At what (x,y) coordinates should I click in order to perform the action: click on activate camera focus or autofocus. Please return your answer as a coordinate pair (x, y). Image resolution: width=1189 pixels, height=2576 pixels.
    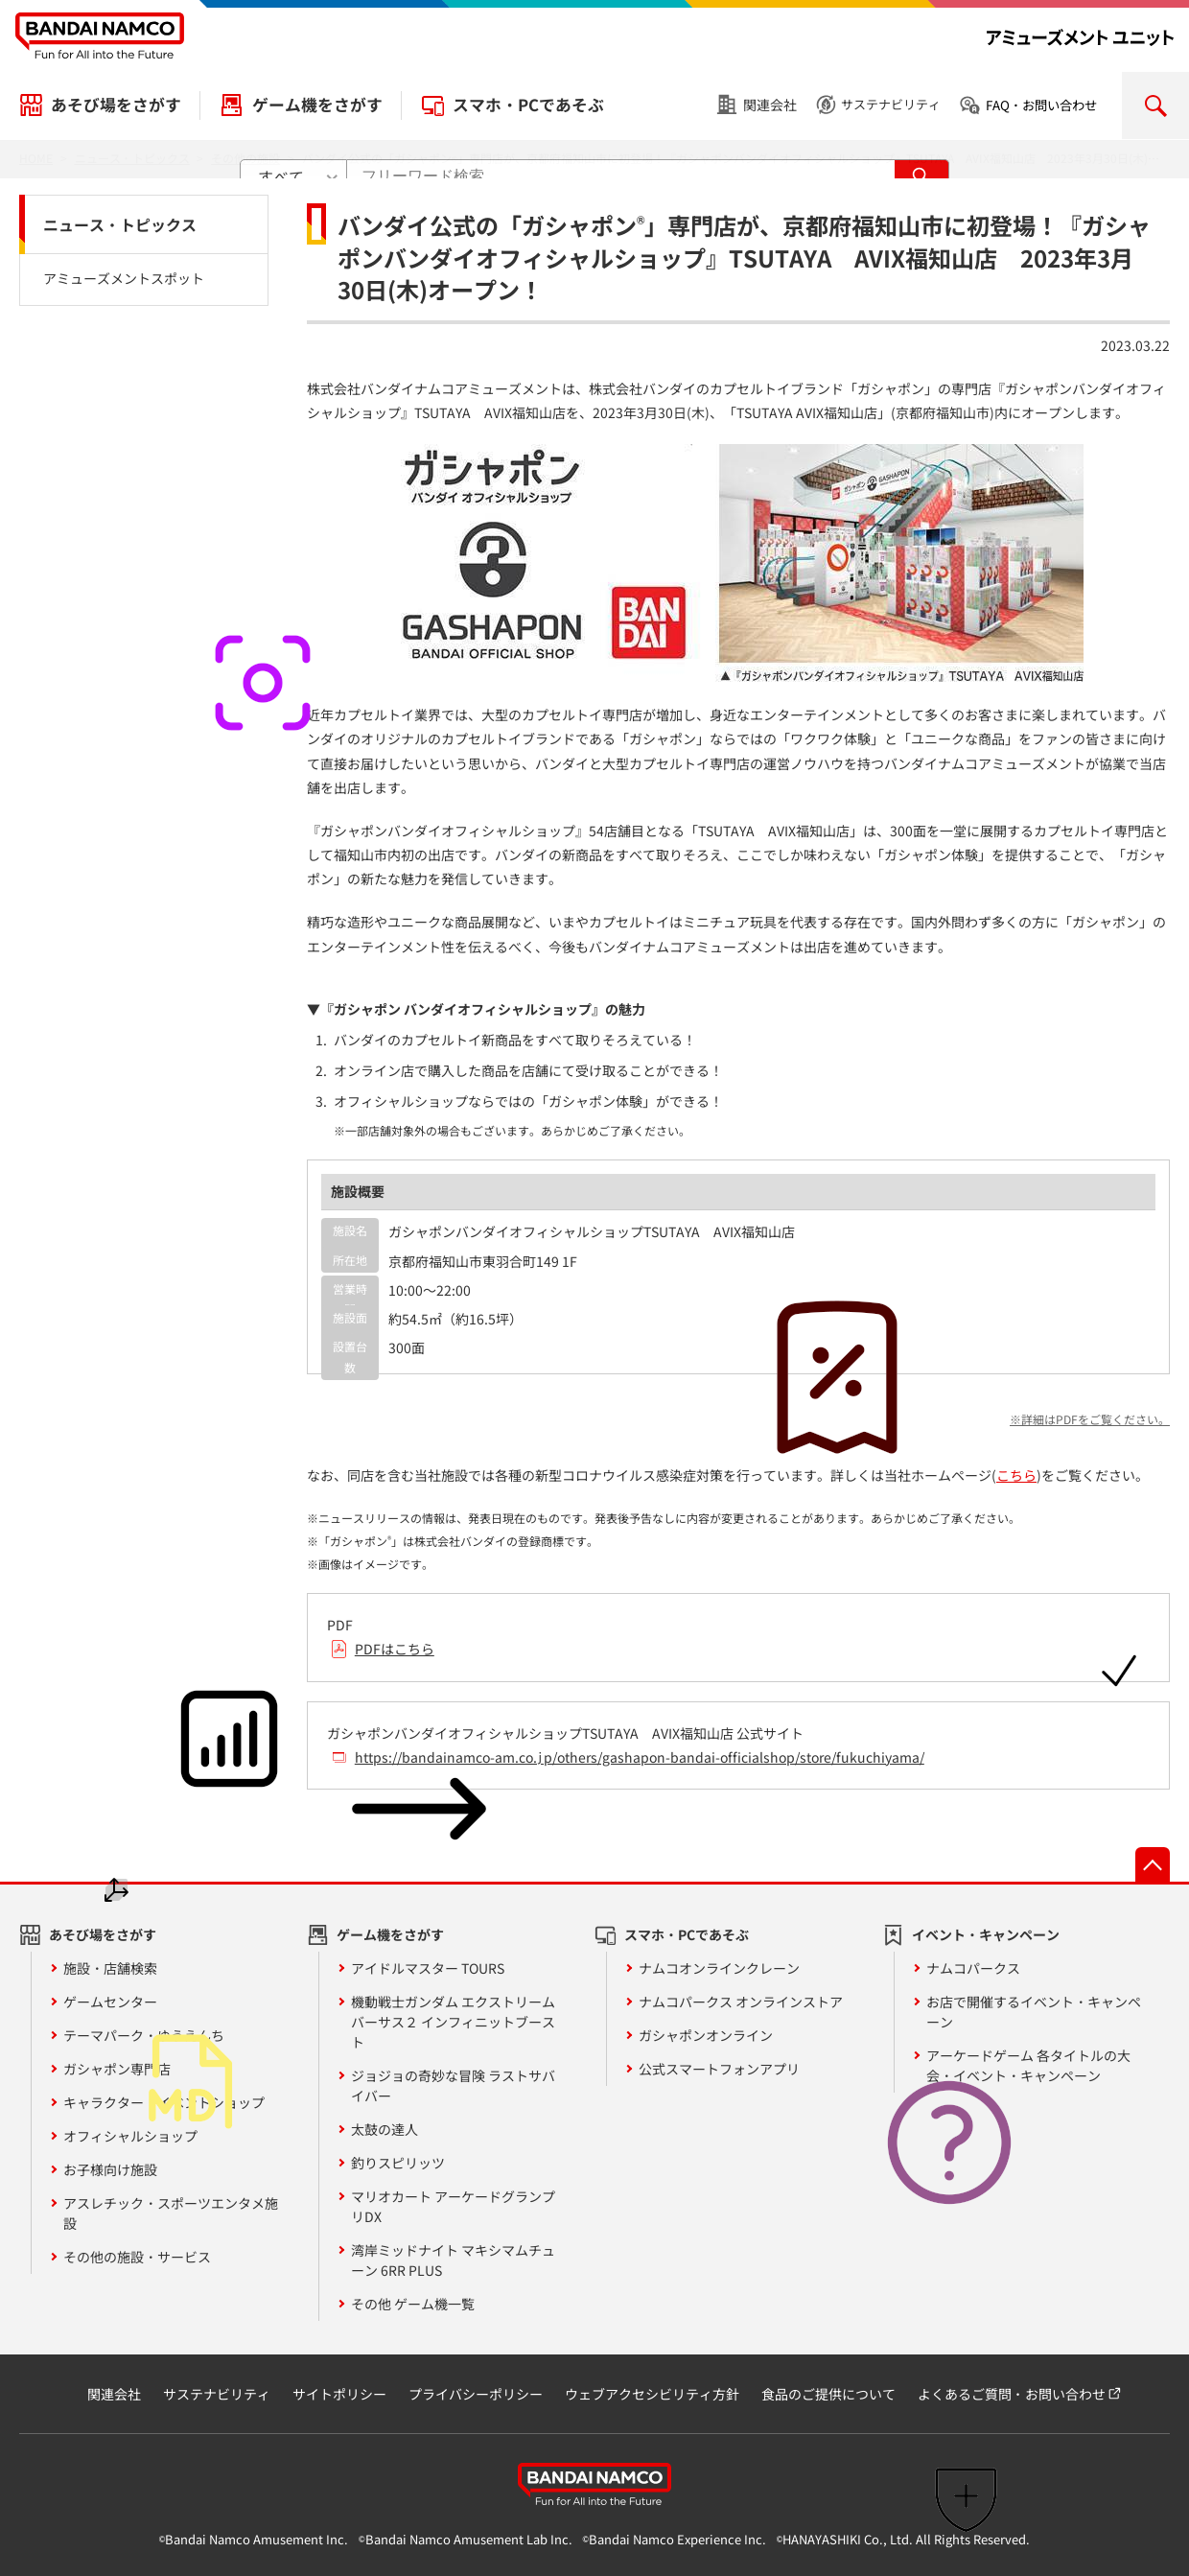
    Looking at the image, I should click on (263, 683).